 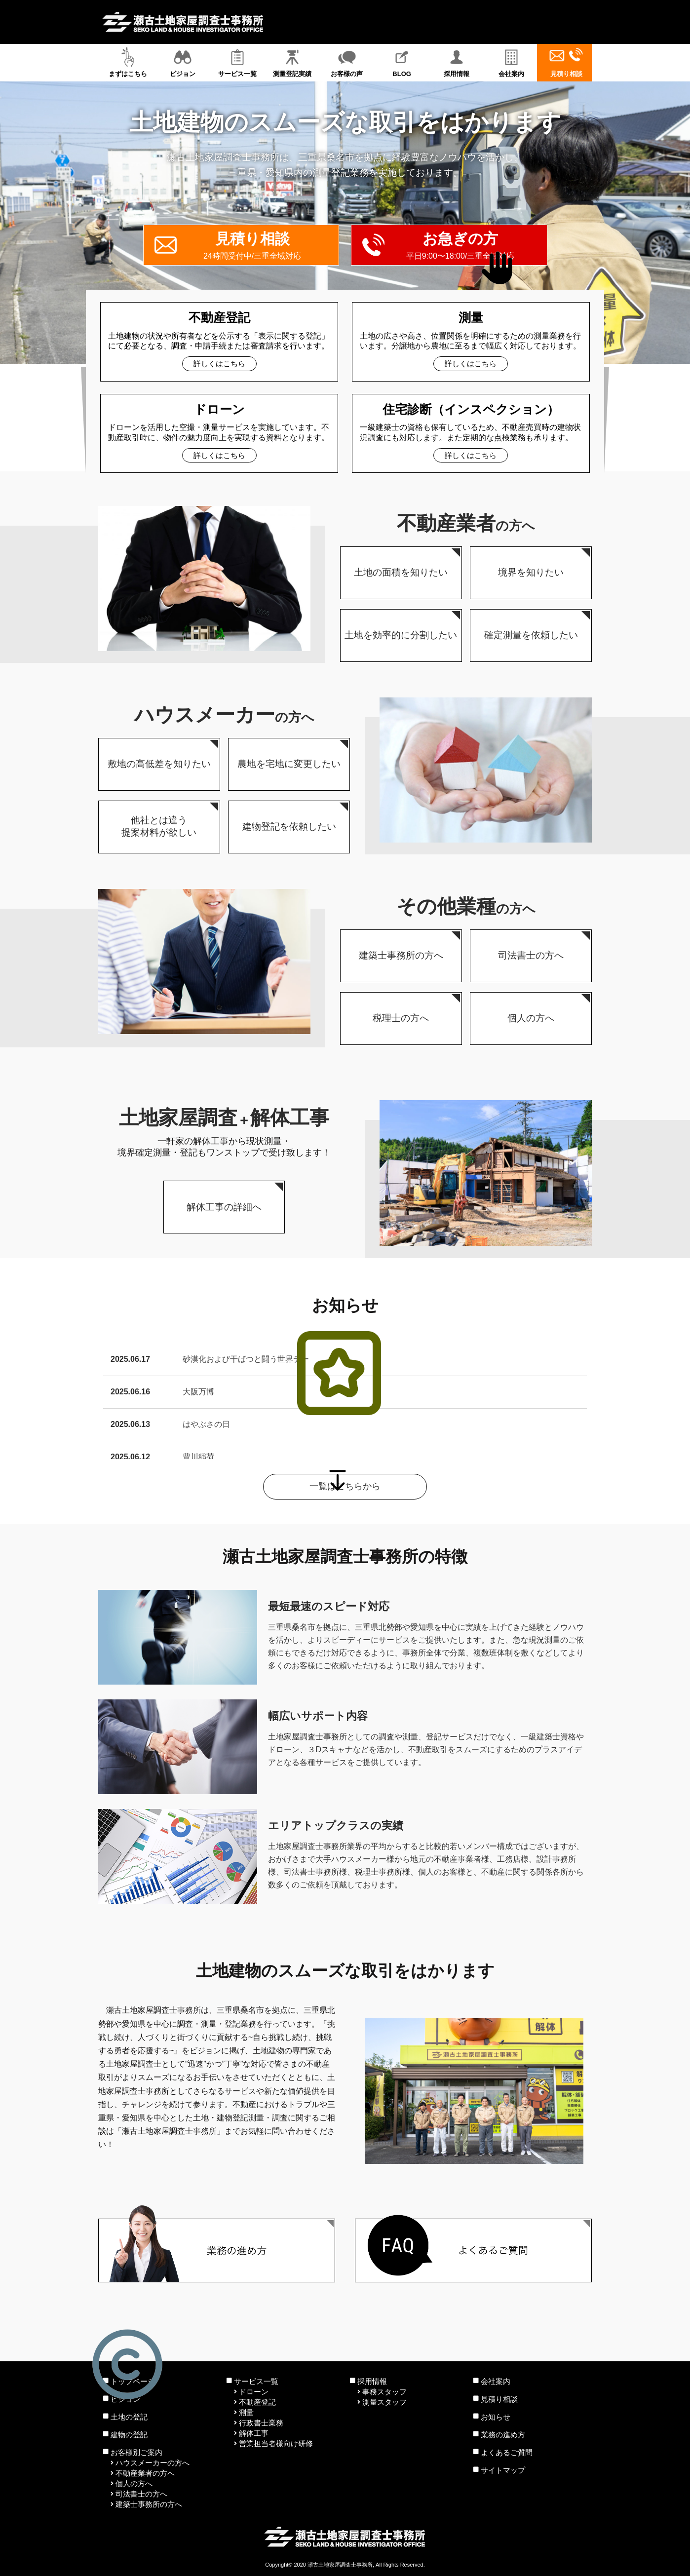 What do you see at coordinates (498, 268) in the screenshot?
I see `stop or halt an action` at bounding box center [498, 268].